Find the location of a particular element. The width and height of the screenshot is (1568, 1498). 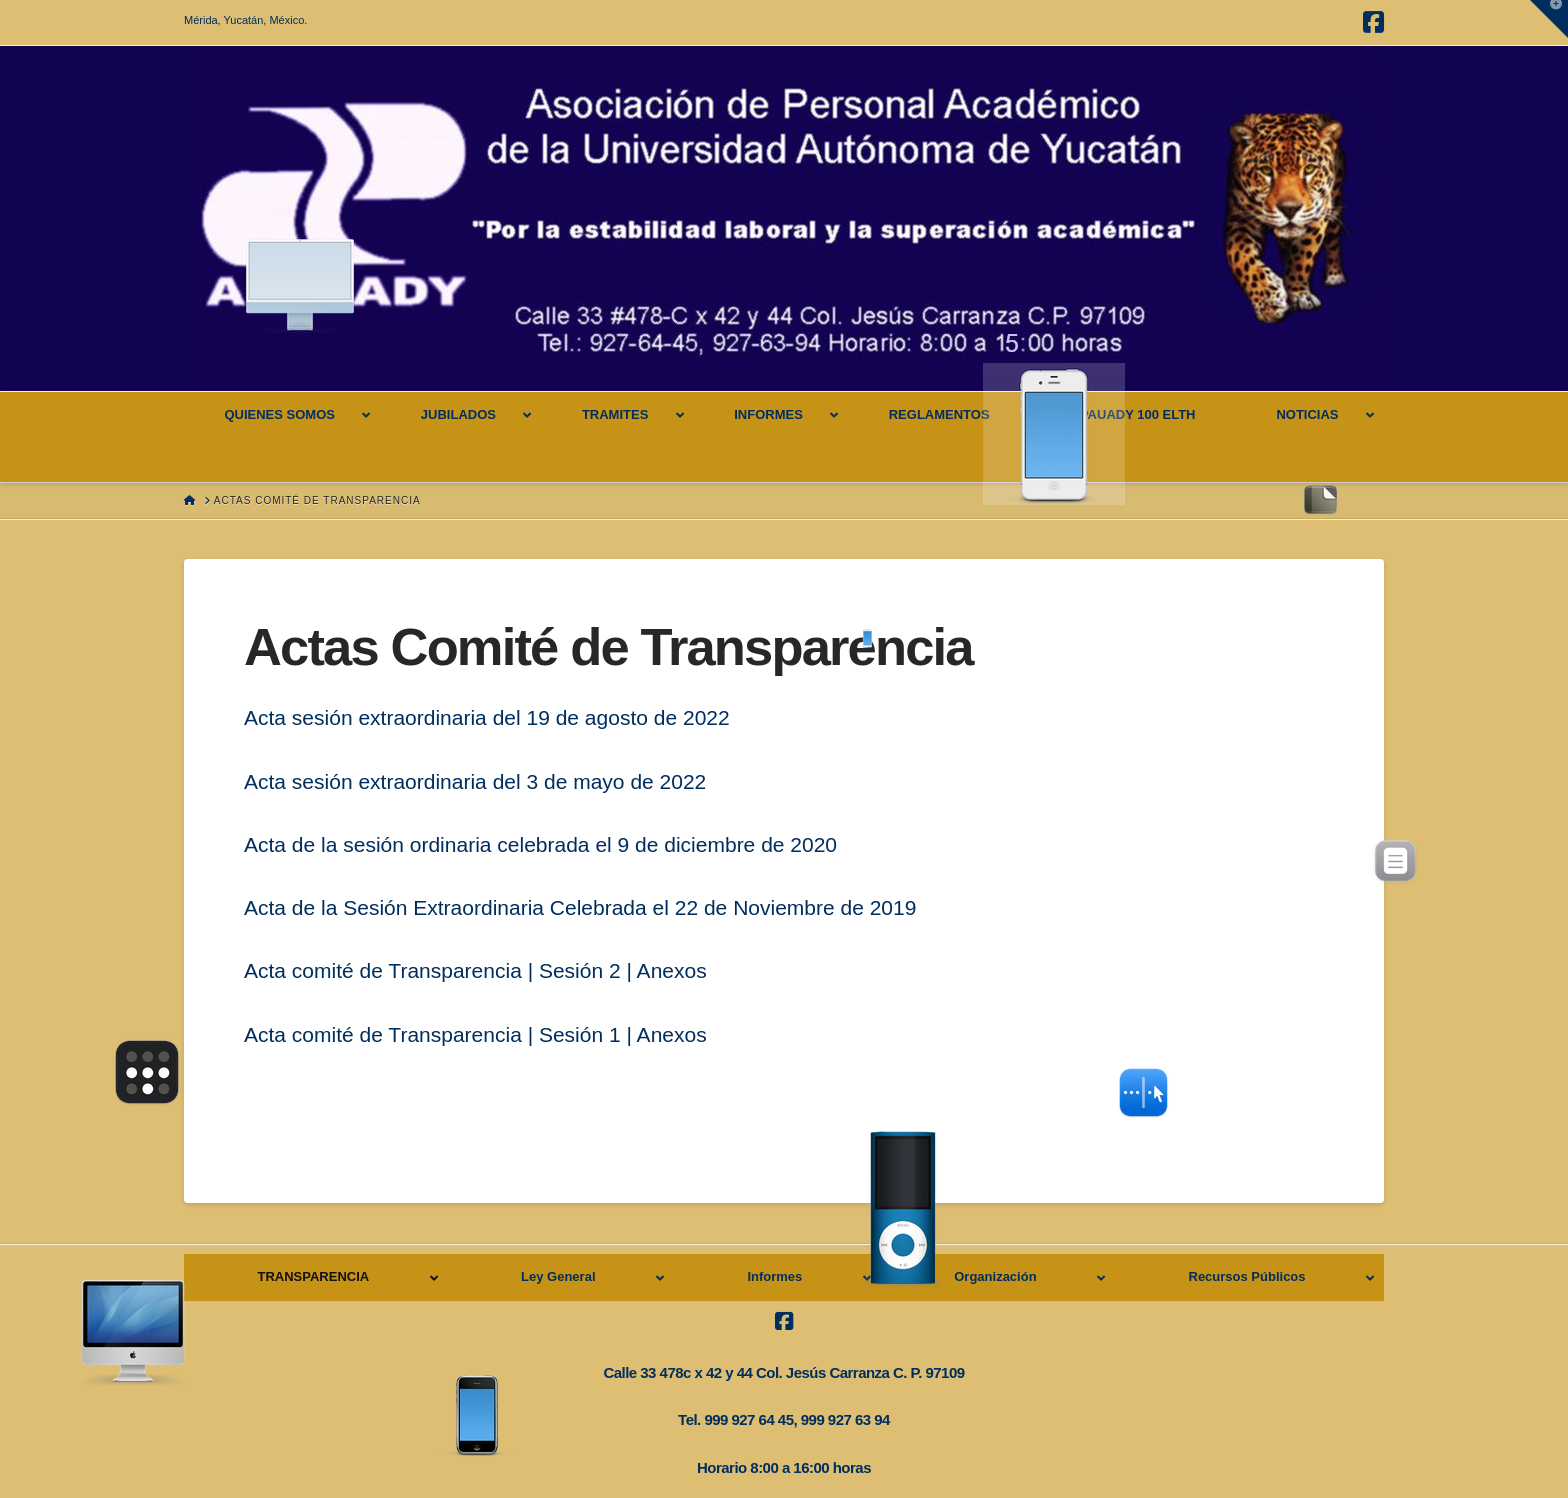

represents an iMac desktop computer is located at coordinates (133, 1311).